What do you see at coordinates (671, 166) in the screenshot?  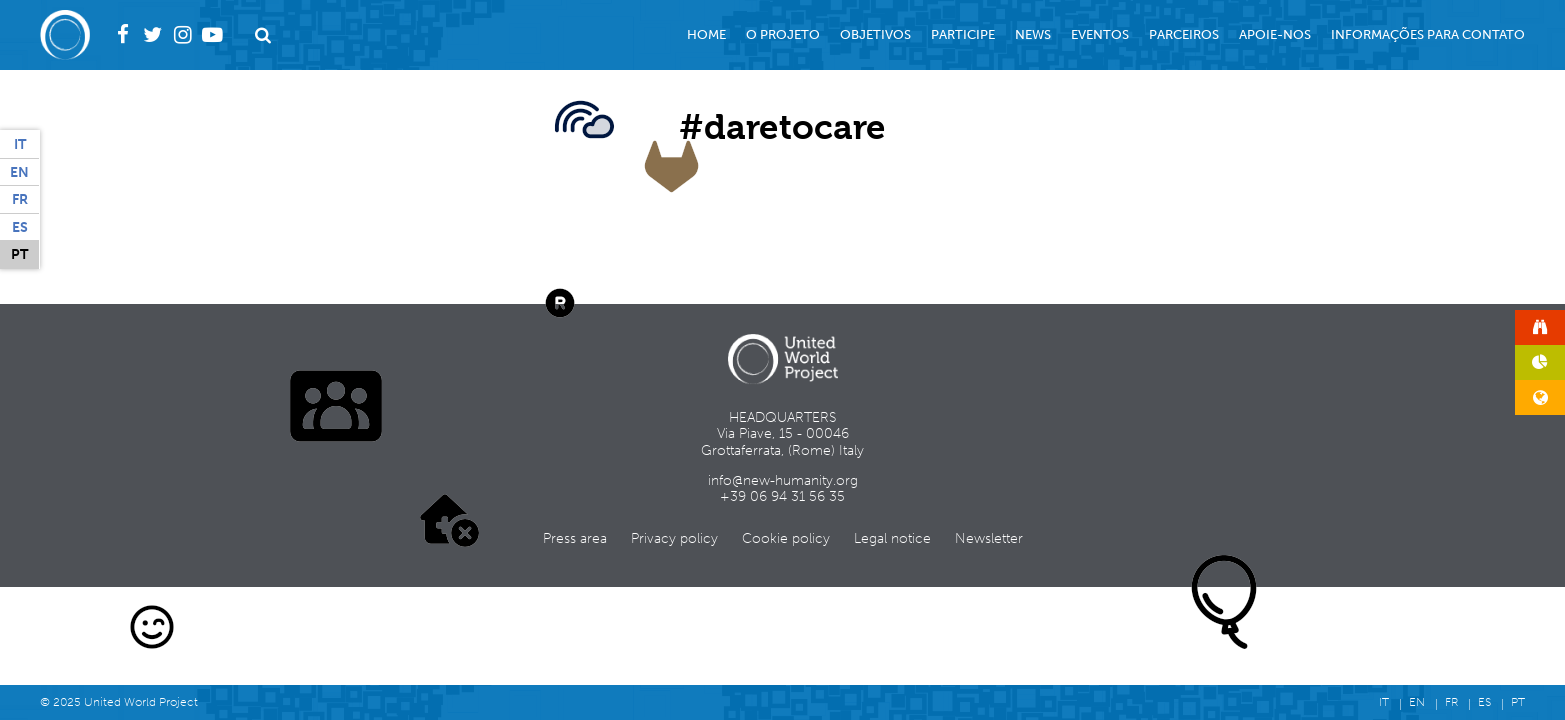 I see `open GitLab` at bounding box center [671, 166].